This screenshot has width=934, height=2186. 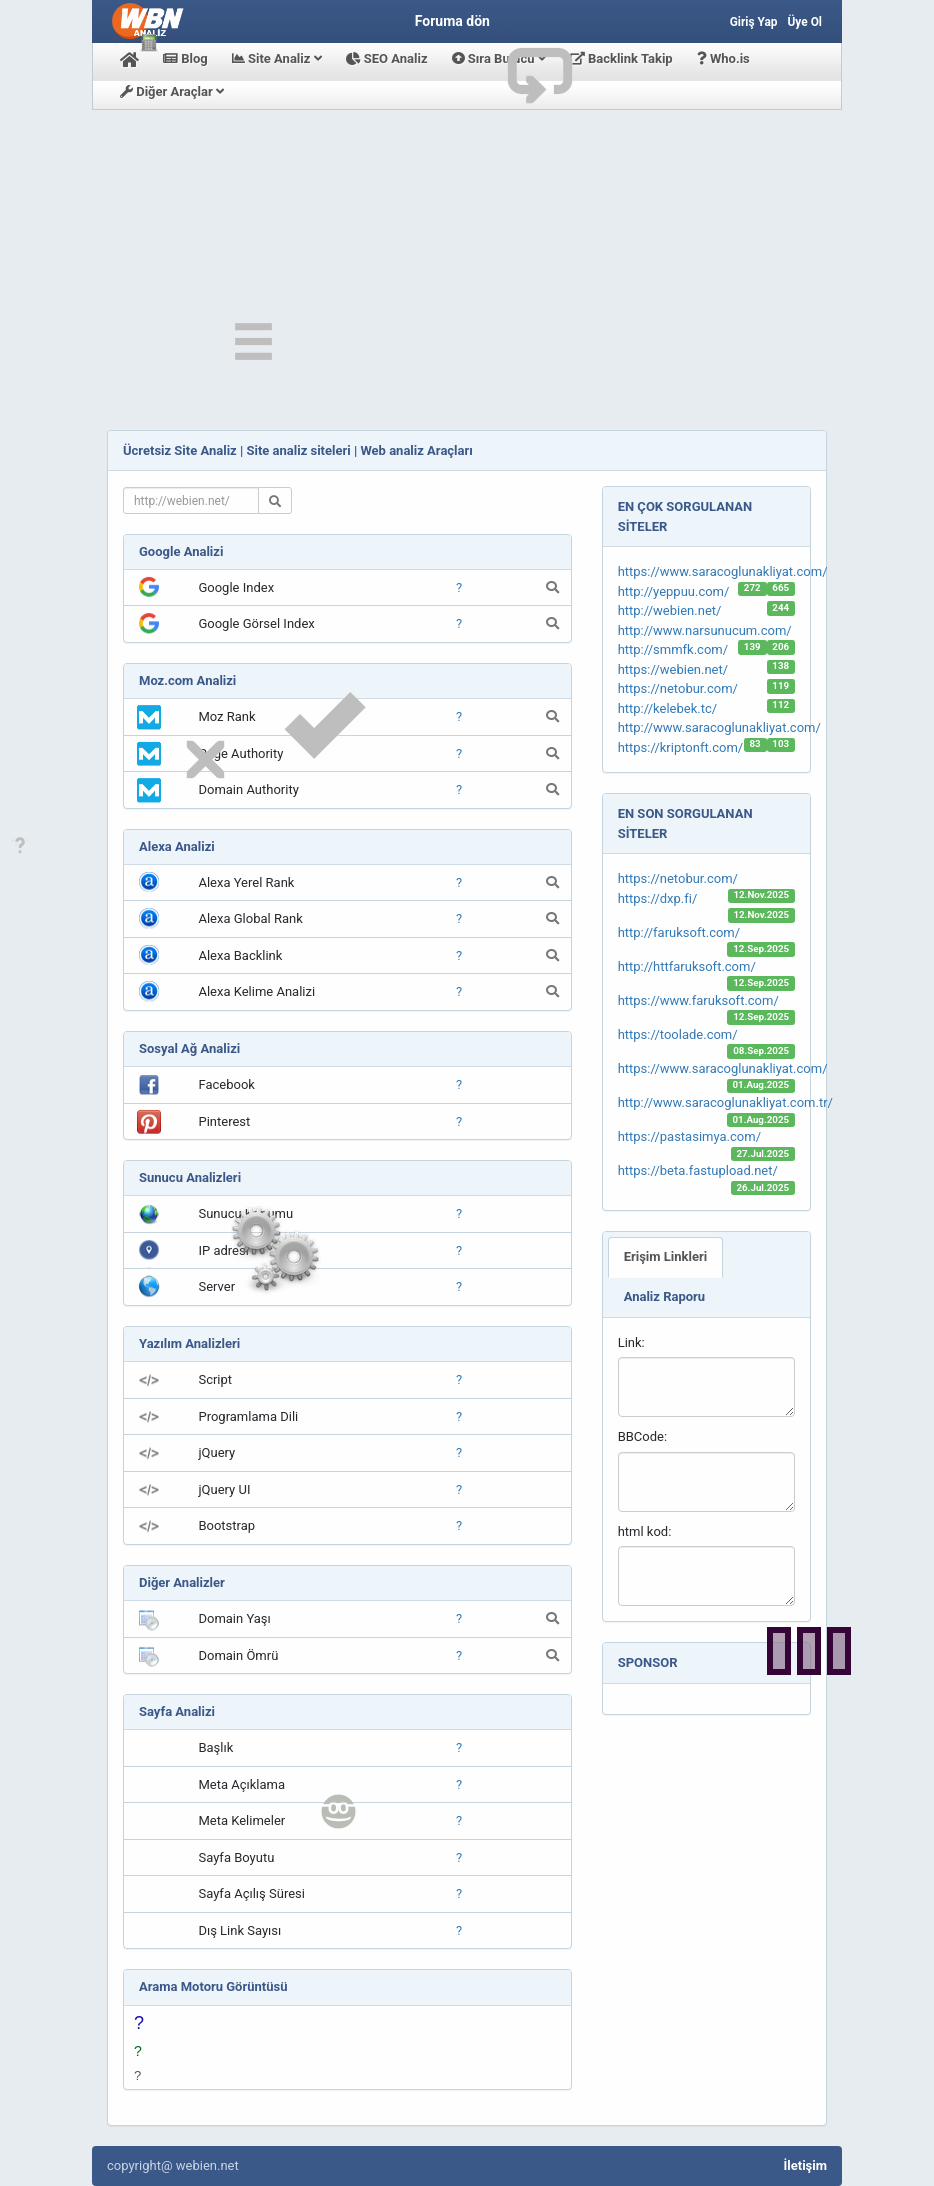 What do you see at coordinates (540, 71) in the screenshot?
I see `enable playlist repeat mode` at bounding box center [540, 71].